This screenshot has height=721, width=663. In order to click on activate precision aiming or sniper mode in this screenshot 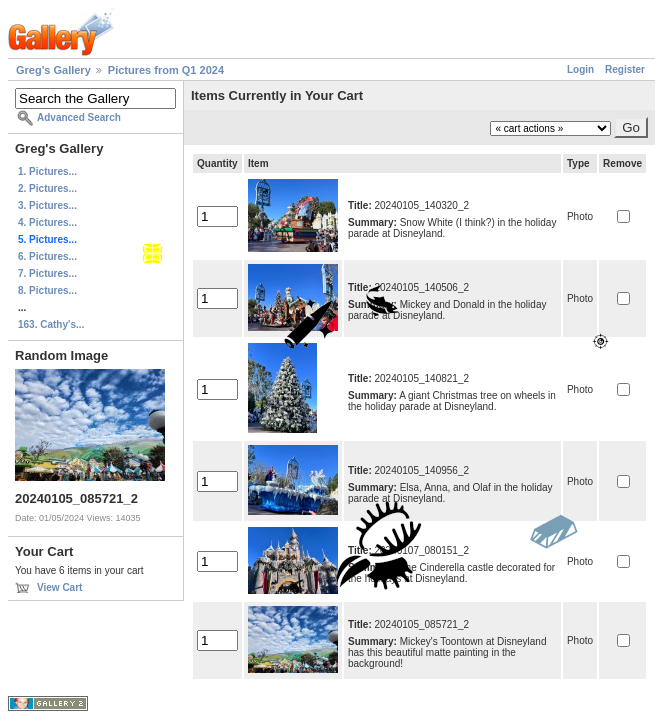, I will do `click(600, 341)`.